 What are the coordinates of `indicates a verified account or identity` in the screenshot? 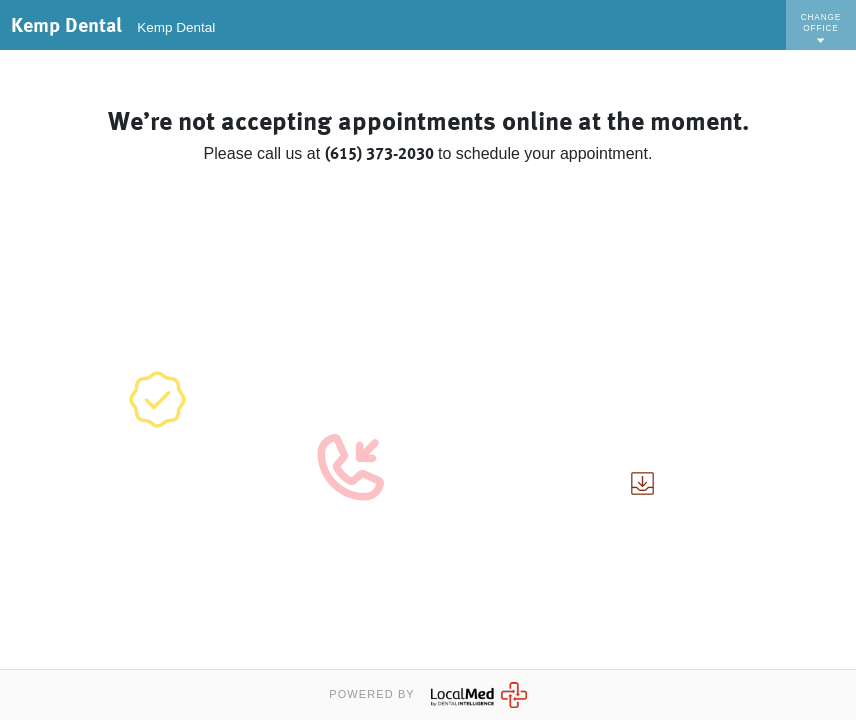 It's located at (157, 399).